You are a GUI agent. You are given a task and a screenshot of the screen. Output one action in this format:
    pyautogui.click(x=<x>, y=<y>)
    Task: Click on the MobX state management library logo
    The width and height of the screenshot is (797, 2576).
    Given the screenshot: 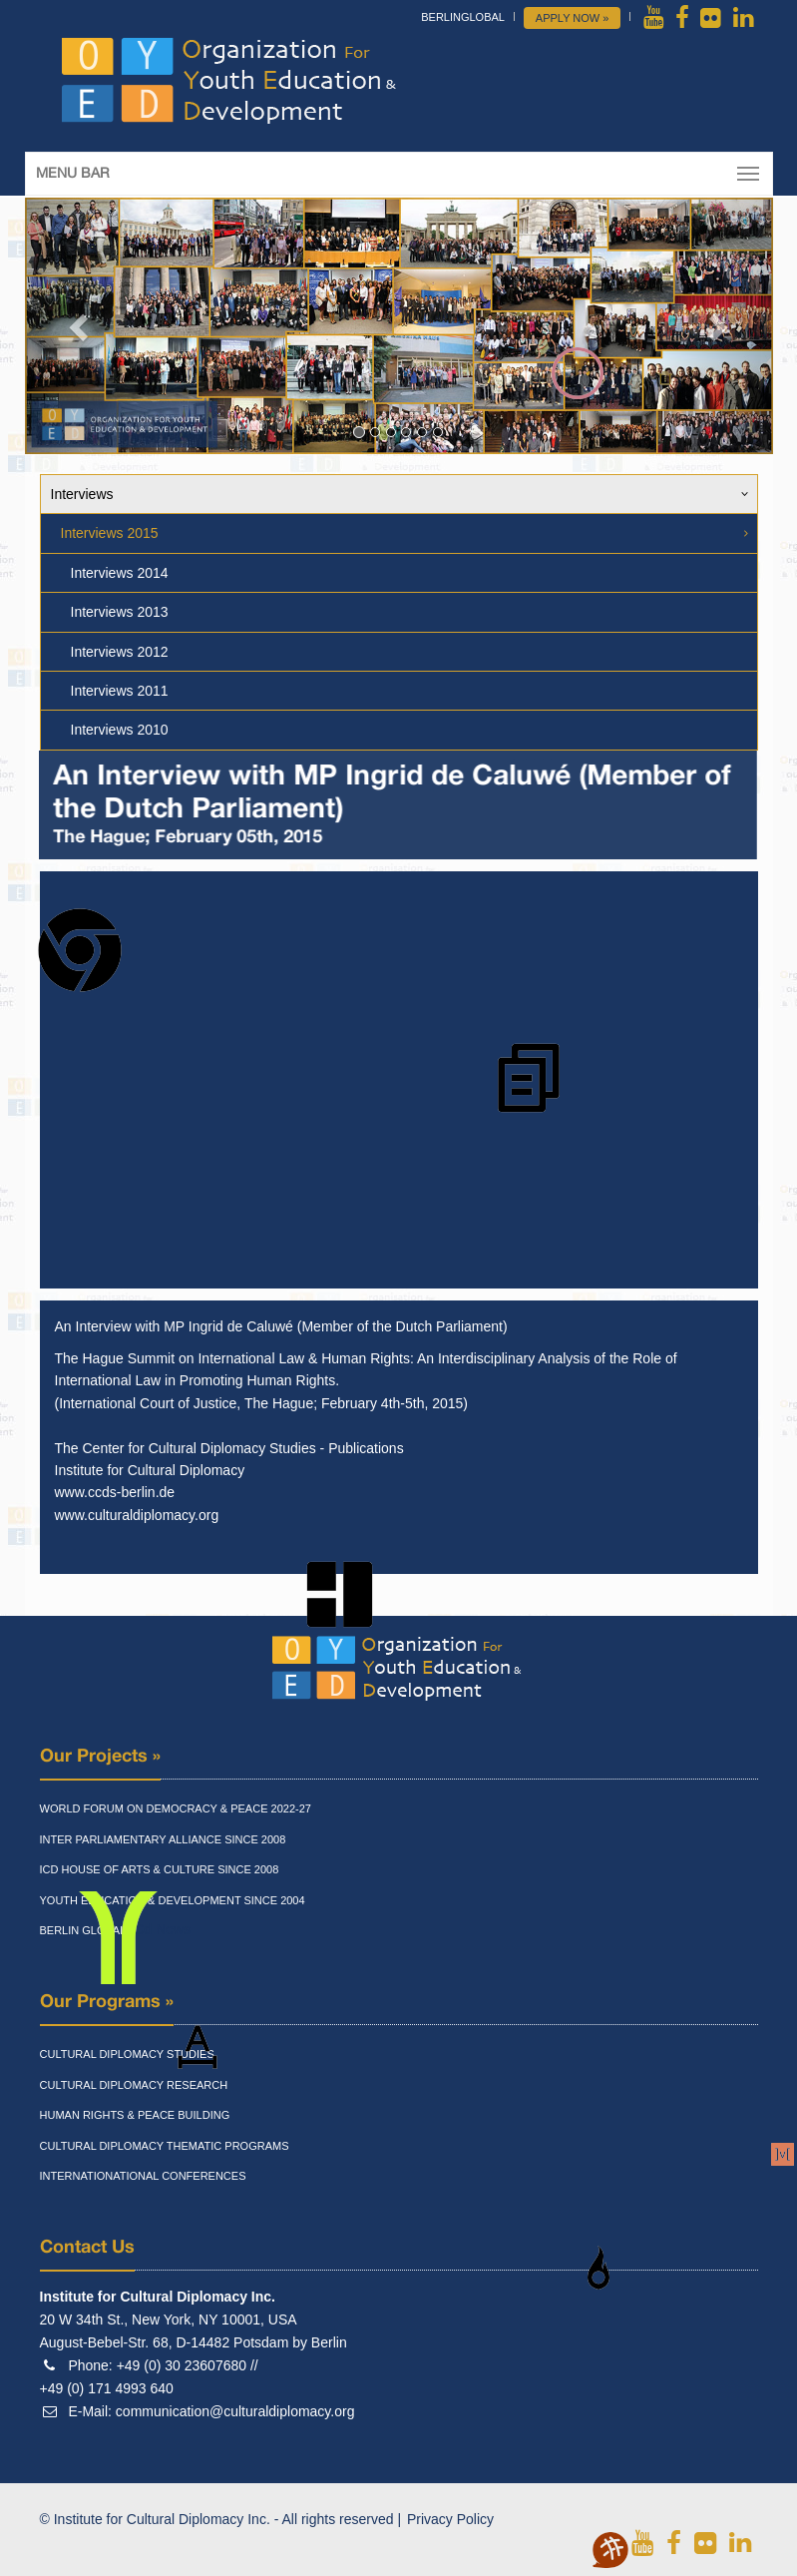 What is the action you would take?
    pyautogui.click(x=782, y=2154)
    